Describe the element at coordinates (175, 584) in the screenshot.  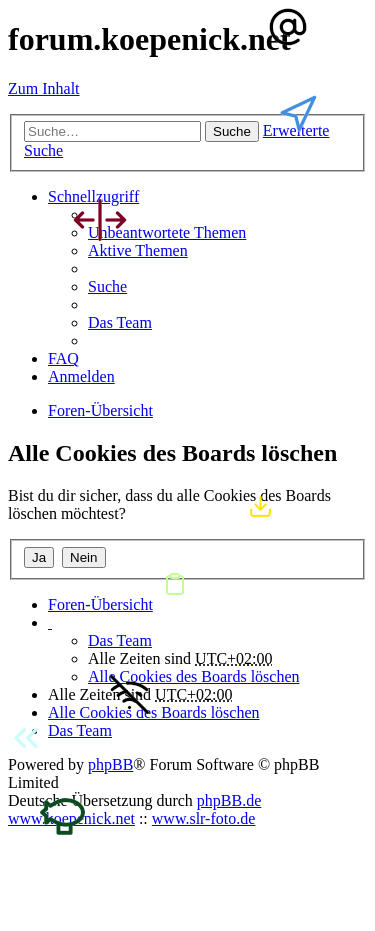
I see `copy to clipboard` at that location.